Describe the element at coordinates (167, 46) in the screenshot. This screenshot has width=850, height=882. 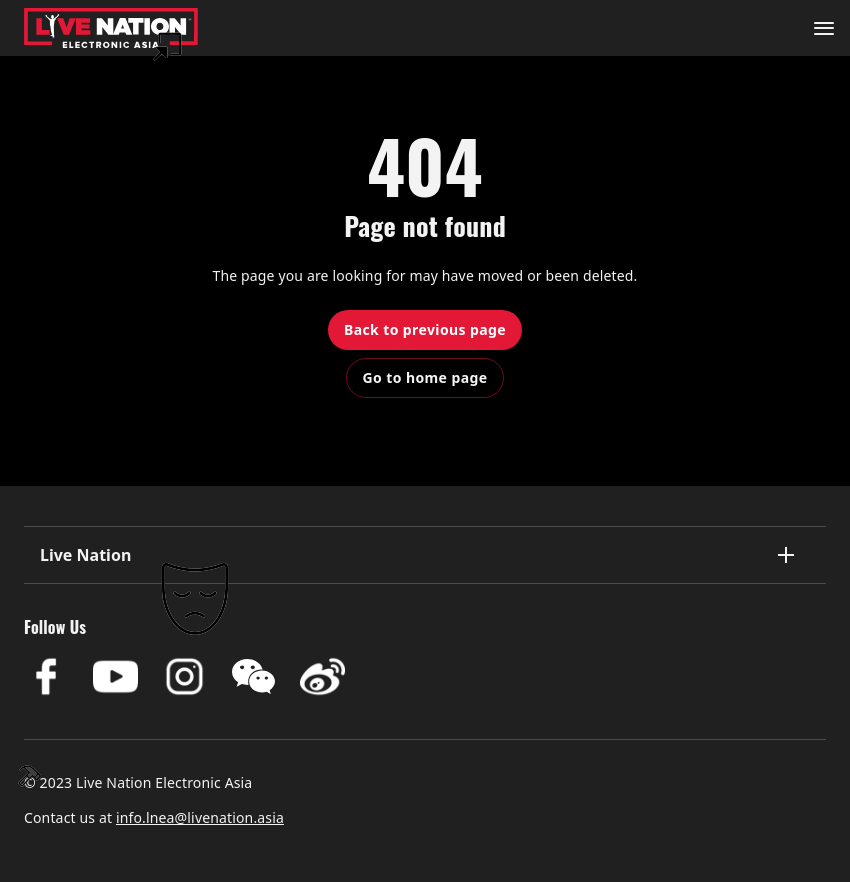
I see `import or bring content into a container` at that location.